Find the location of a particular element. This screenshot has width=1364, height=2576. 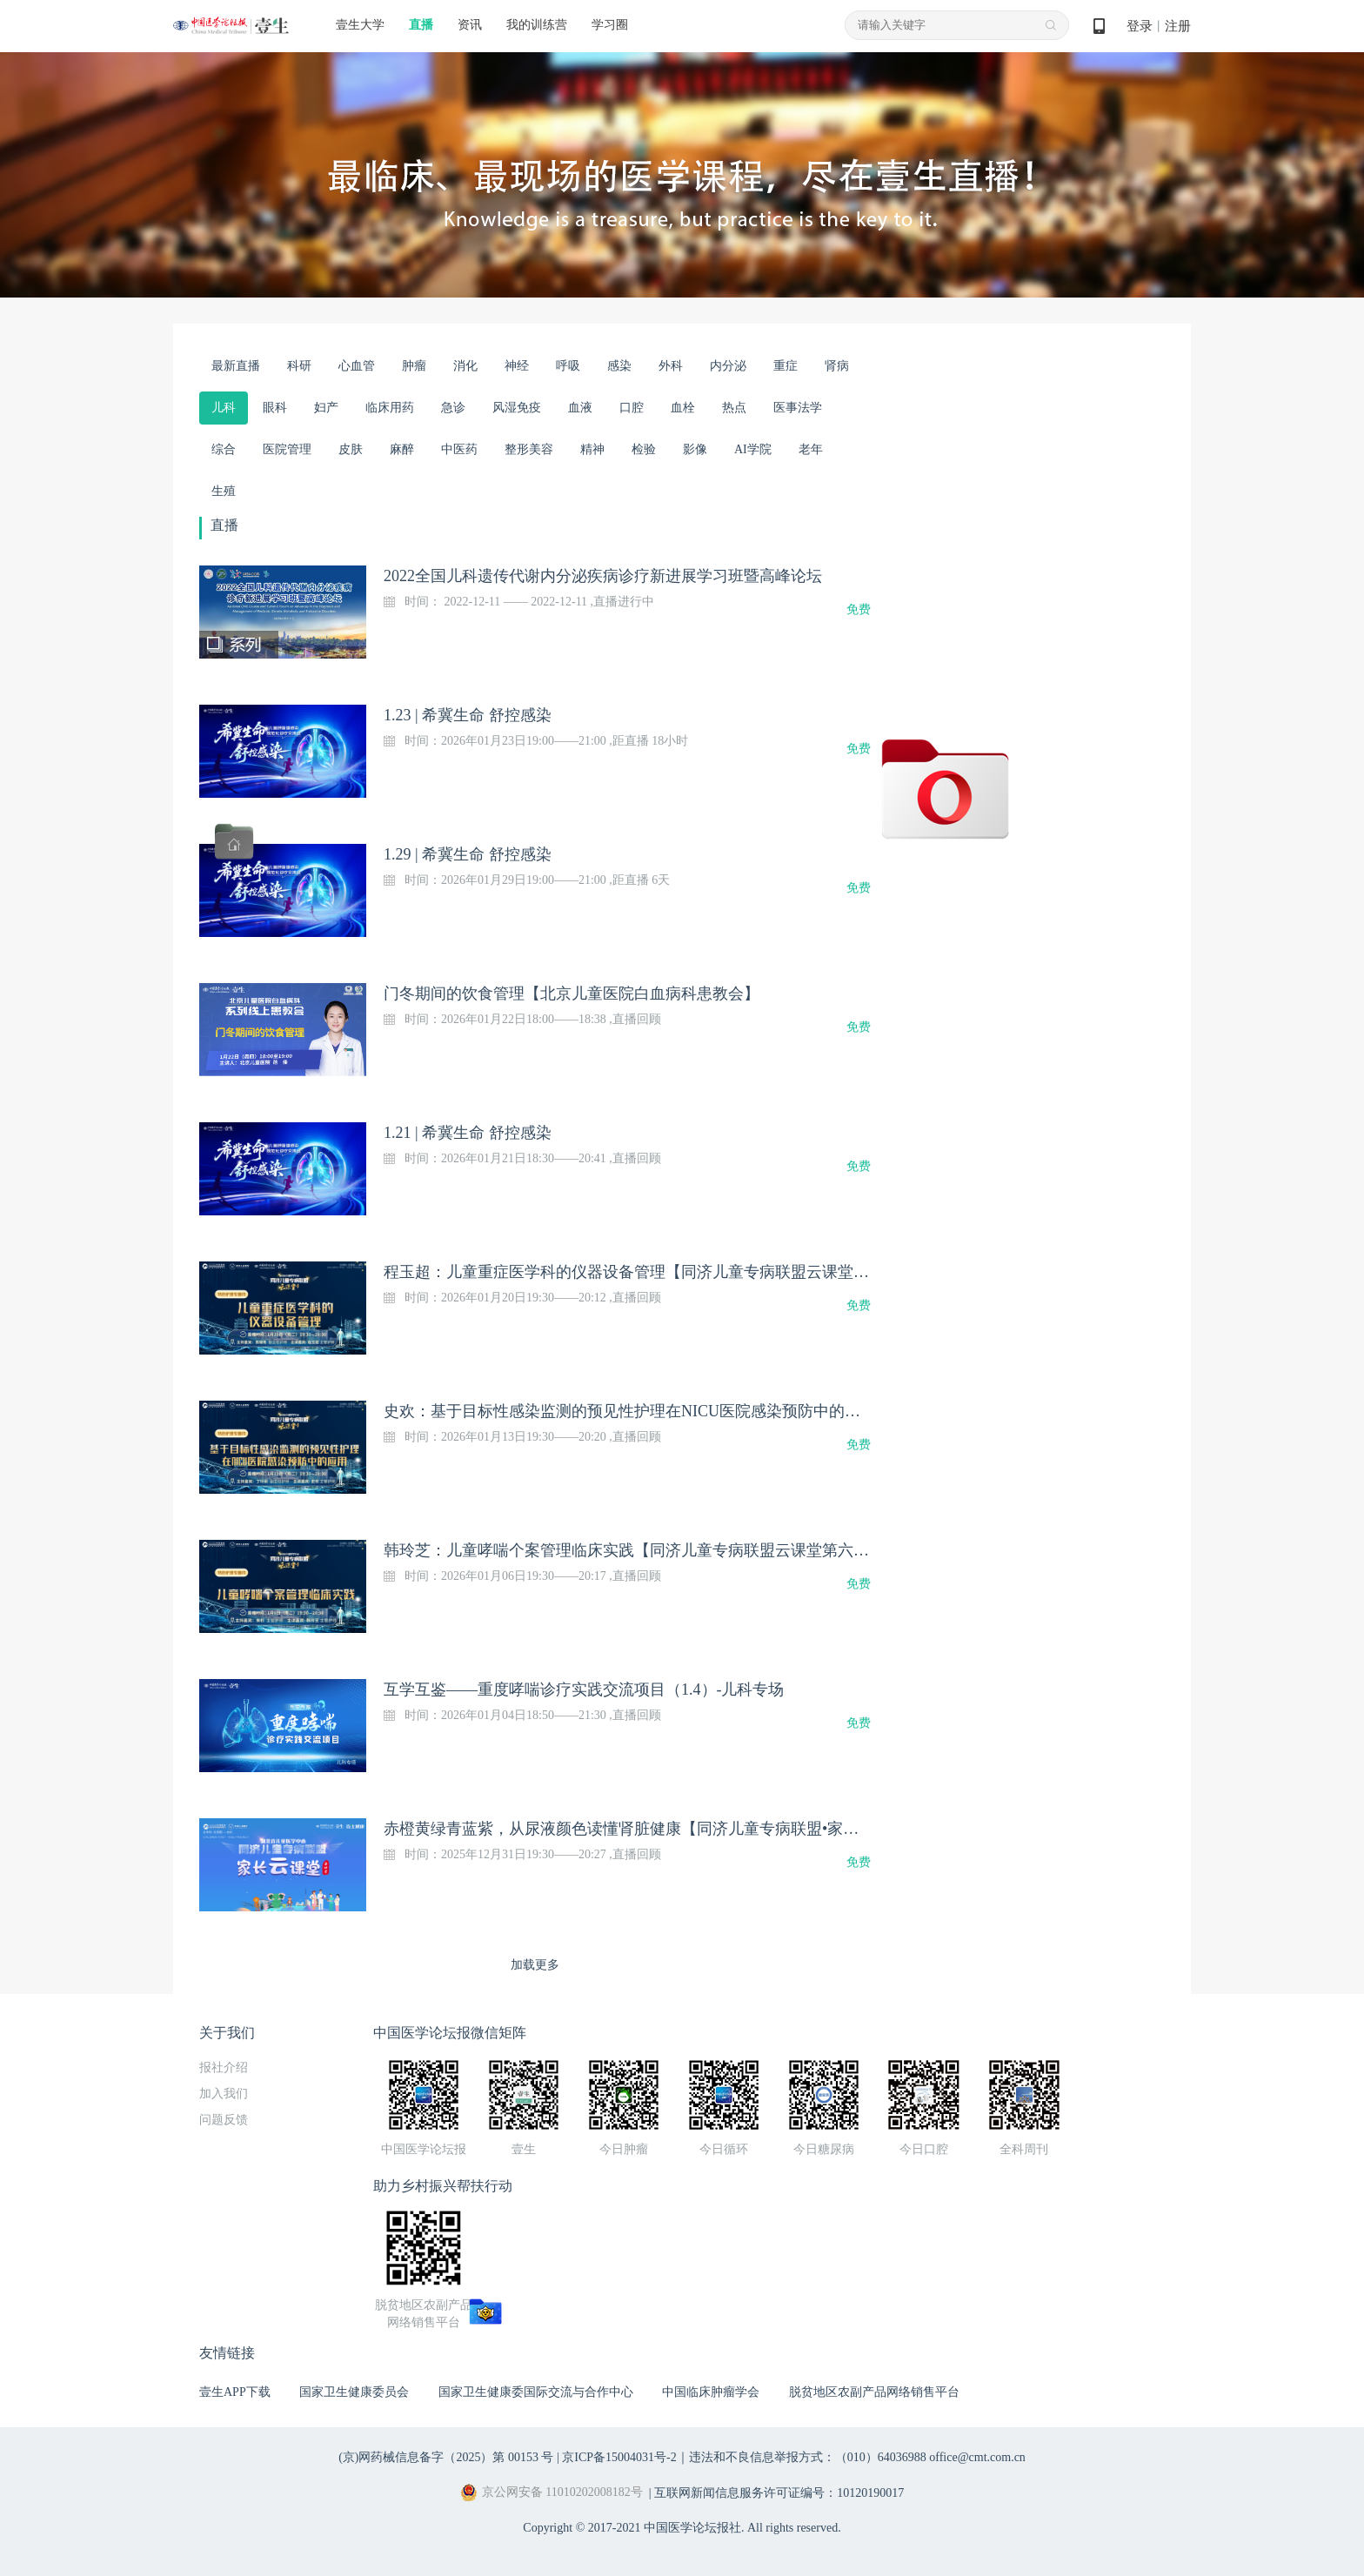

open brawl stars game files folder is located at coordinates (485, 2312).